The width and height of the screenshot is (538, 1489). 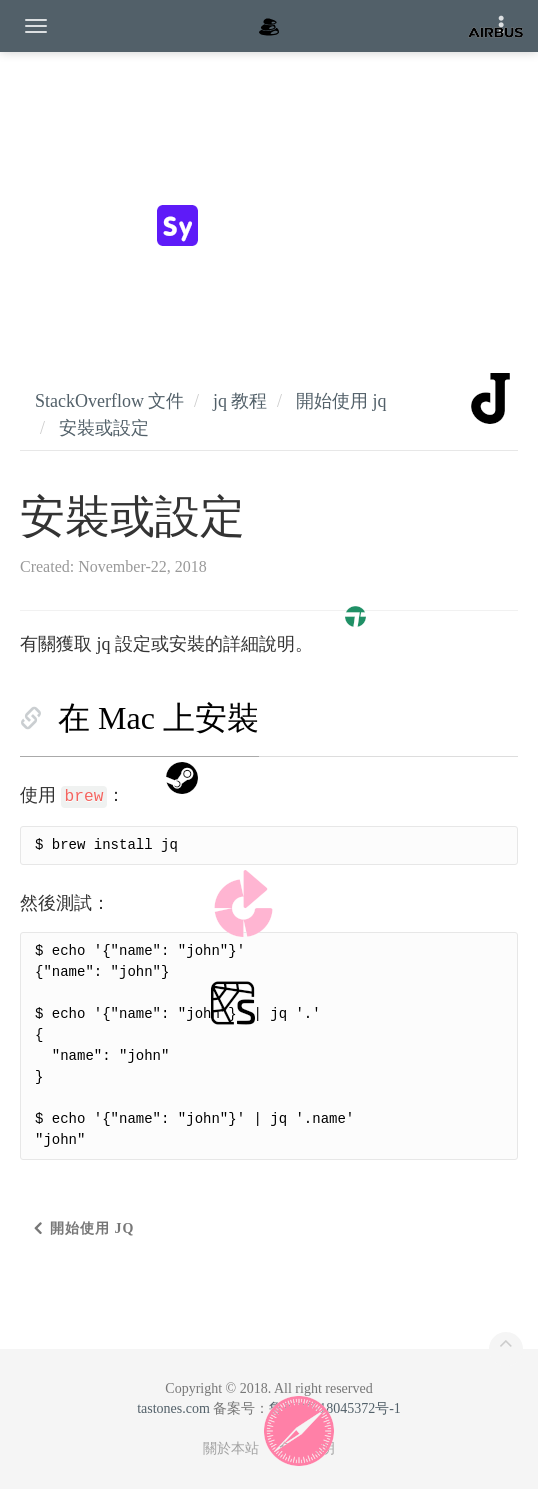 I want to click on airbus company logo, so click(x=495, y=32).